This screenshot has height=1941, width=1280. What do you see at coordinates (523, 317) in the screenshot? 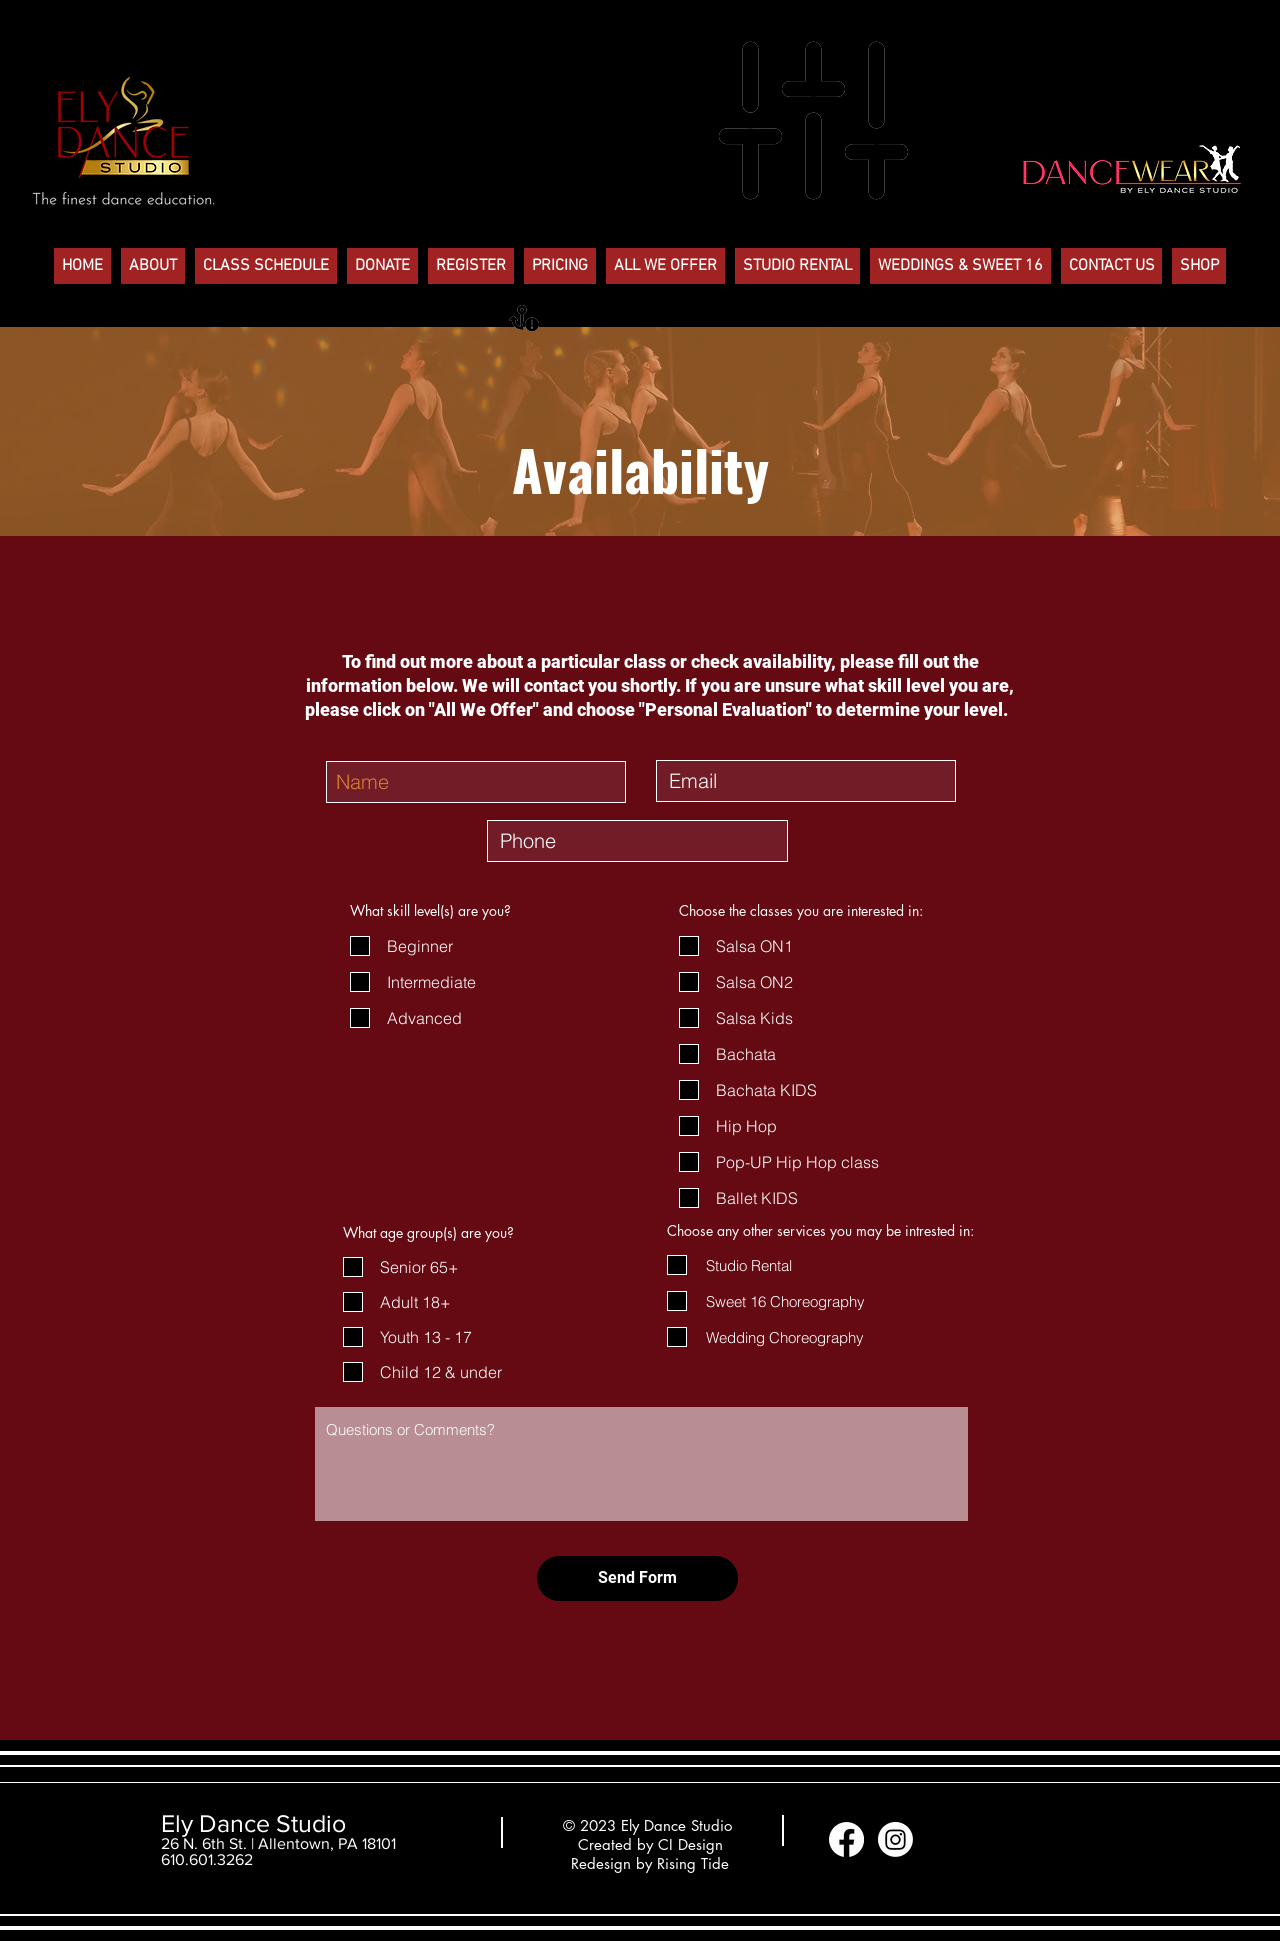
I see `anchor point warning or error` at bounding box center [523, 317].